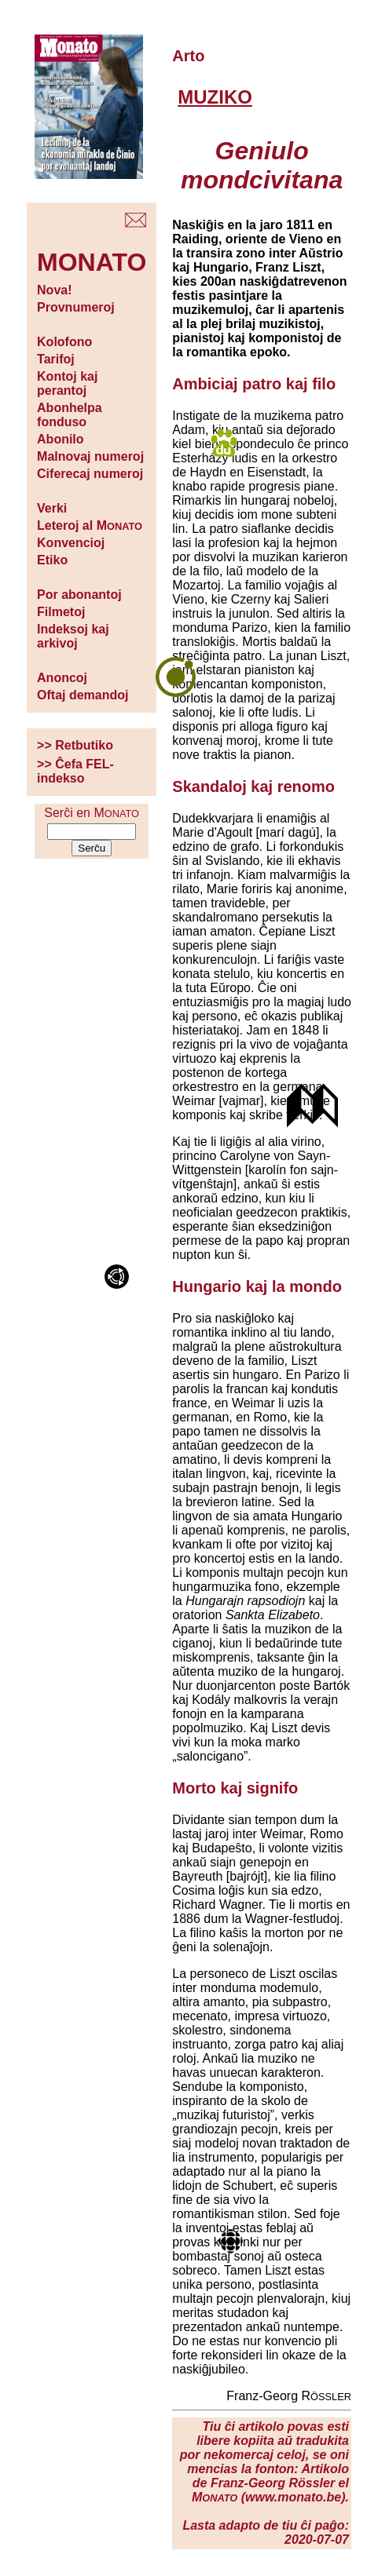 The image size is (378, 2576). What do you see at coordinates (230, 2241) in the screenshot?
I see `CBC (Canadian Broadcasting Corporation) logo` at bounding box center [230, 2241].